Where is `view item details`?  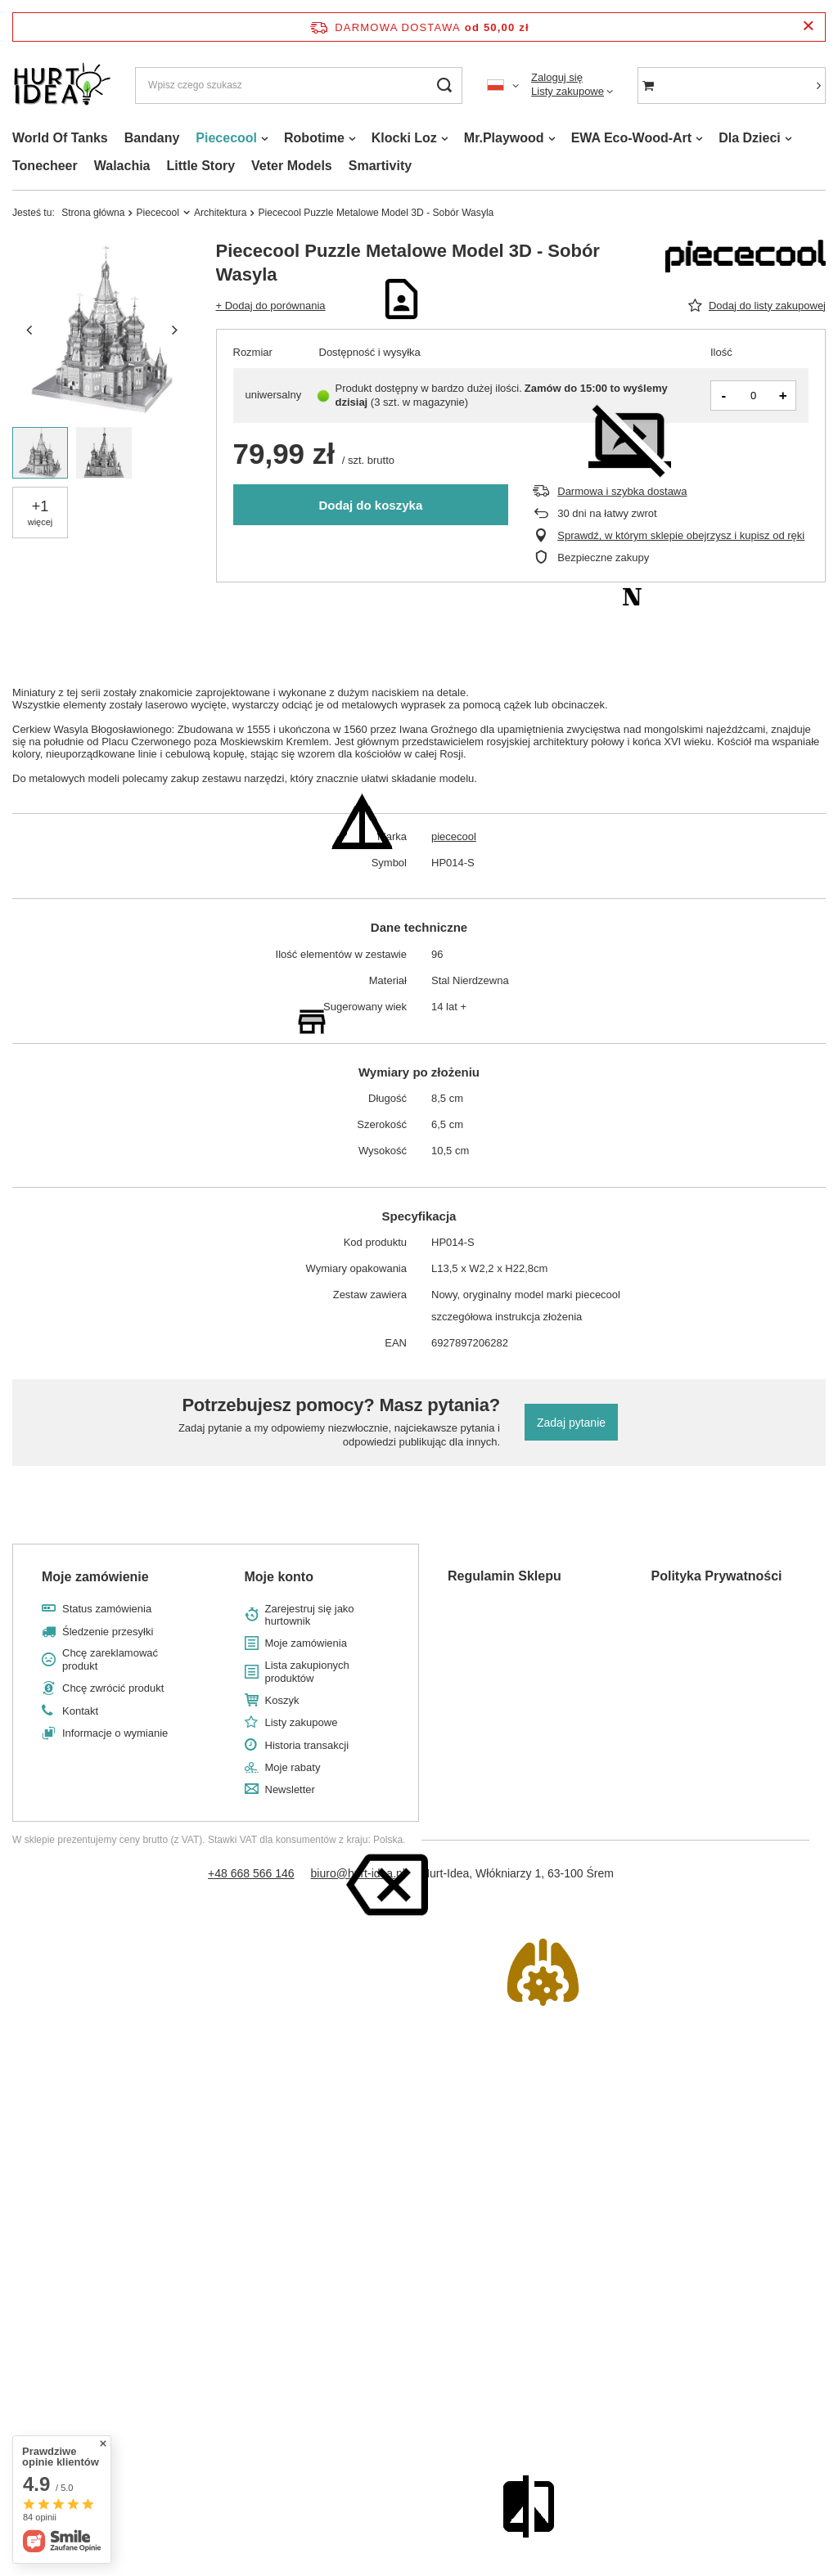 view item details is located at coordinates (362, 820).